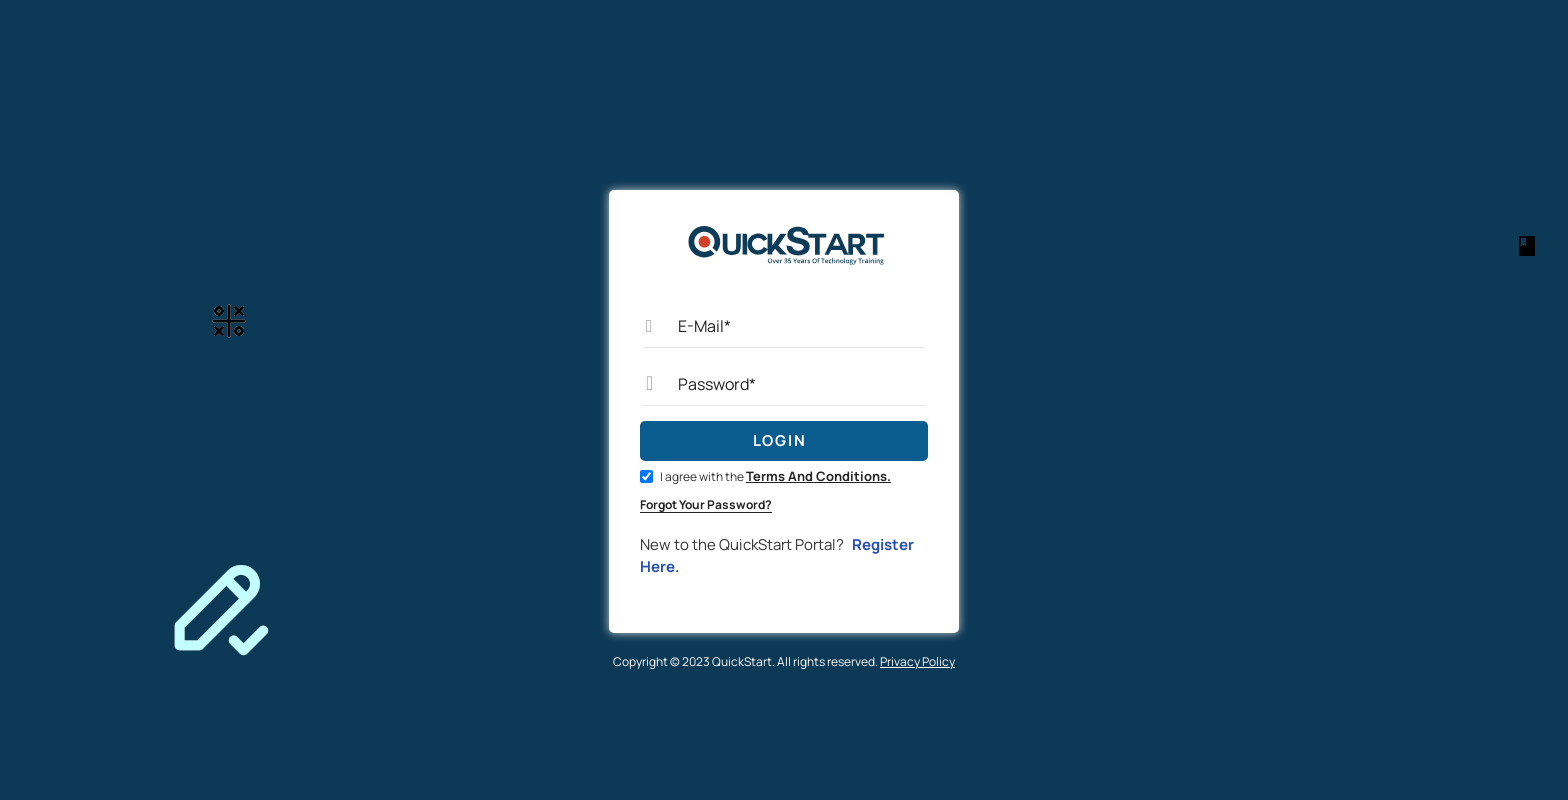 The height and width of the screenshot is (800, 1568). I want to click on play tic-tac-toe game, so click(229, 321).